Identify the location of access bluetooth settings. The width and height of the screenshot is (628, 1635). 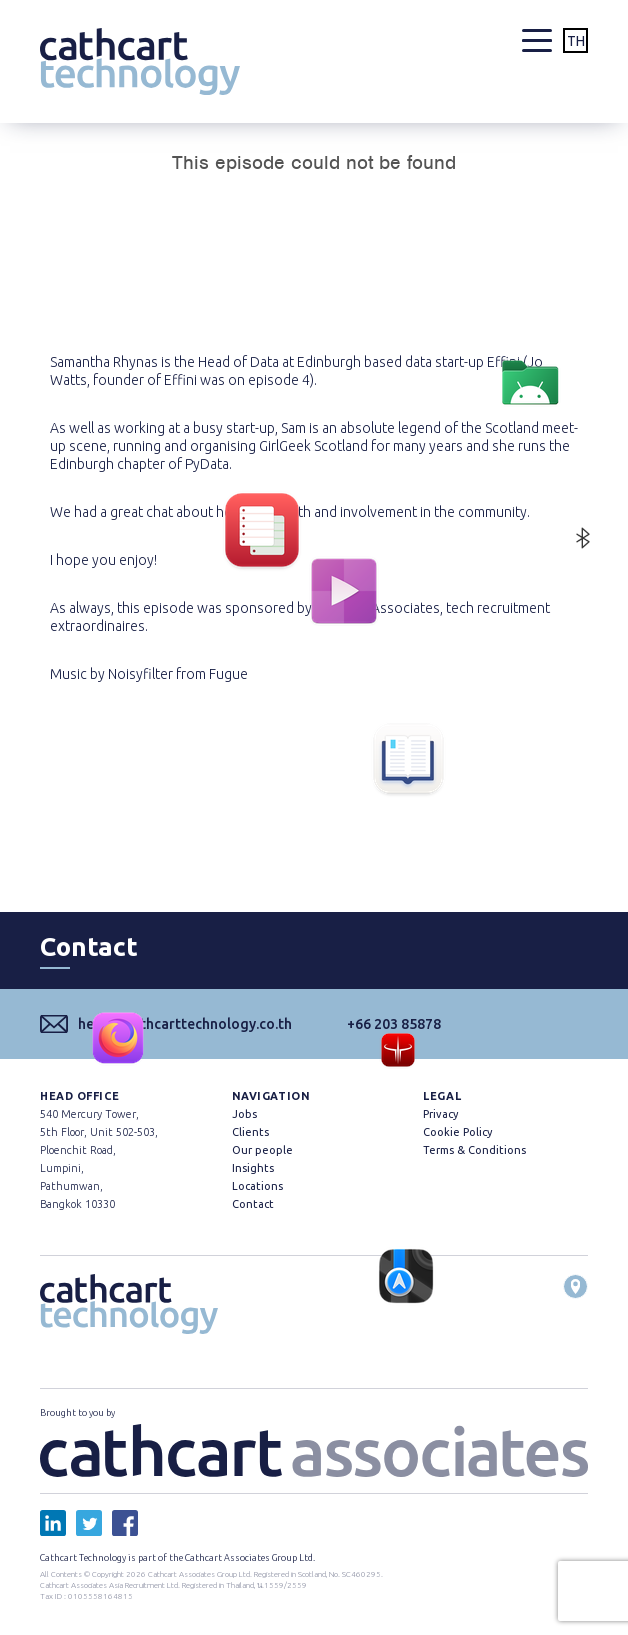
(583, 538).